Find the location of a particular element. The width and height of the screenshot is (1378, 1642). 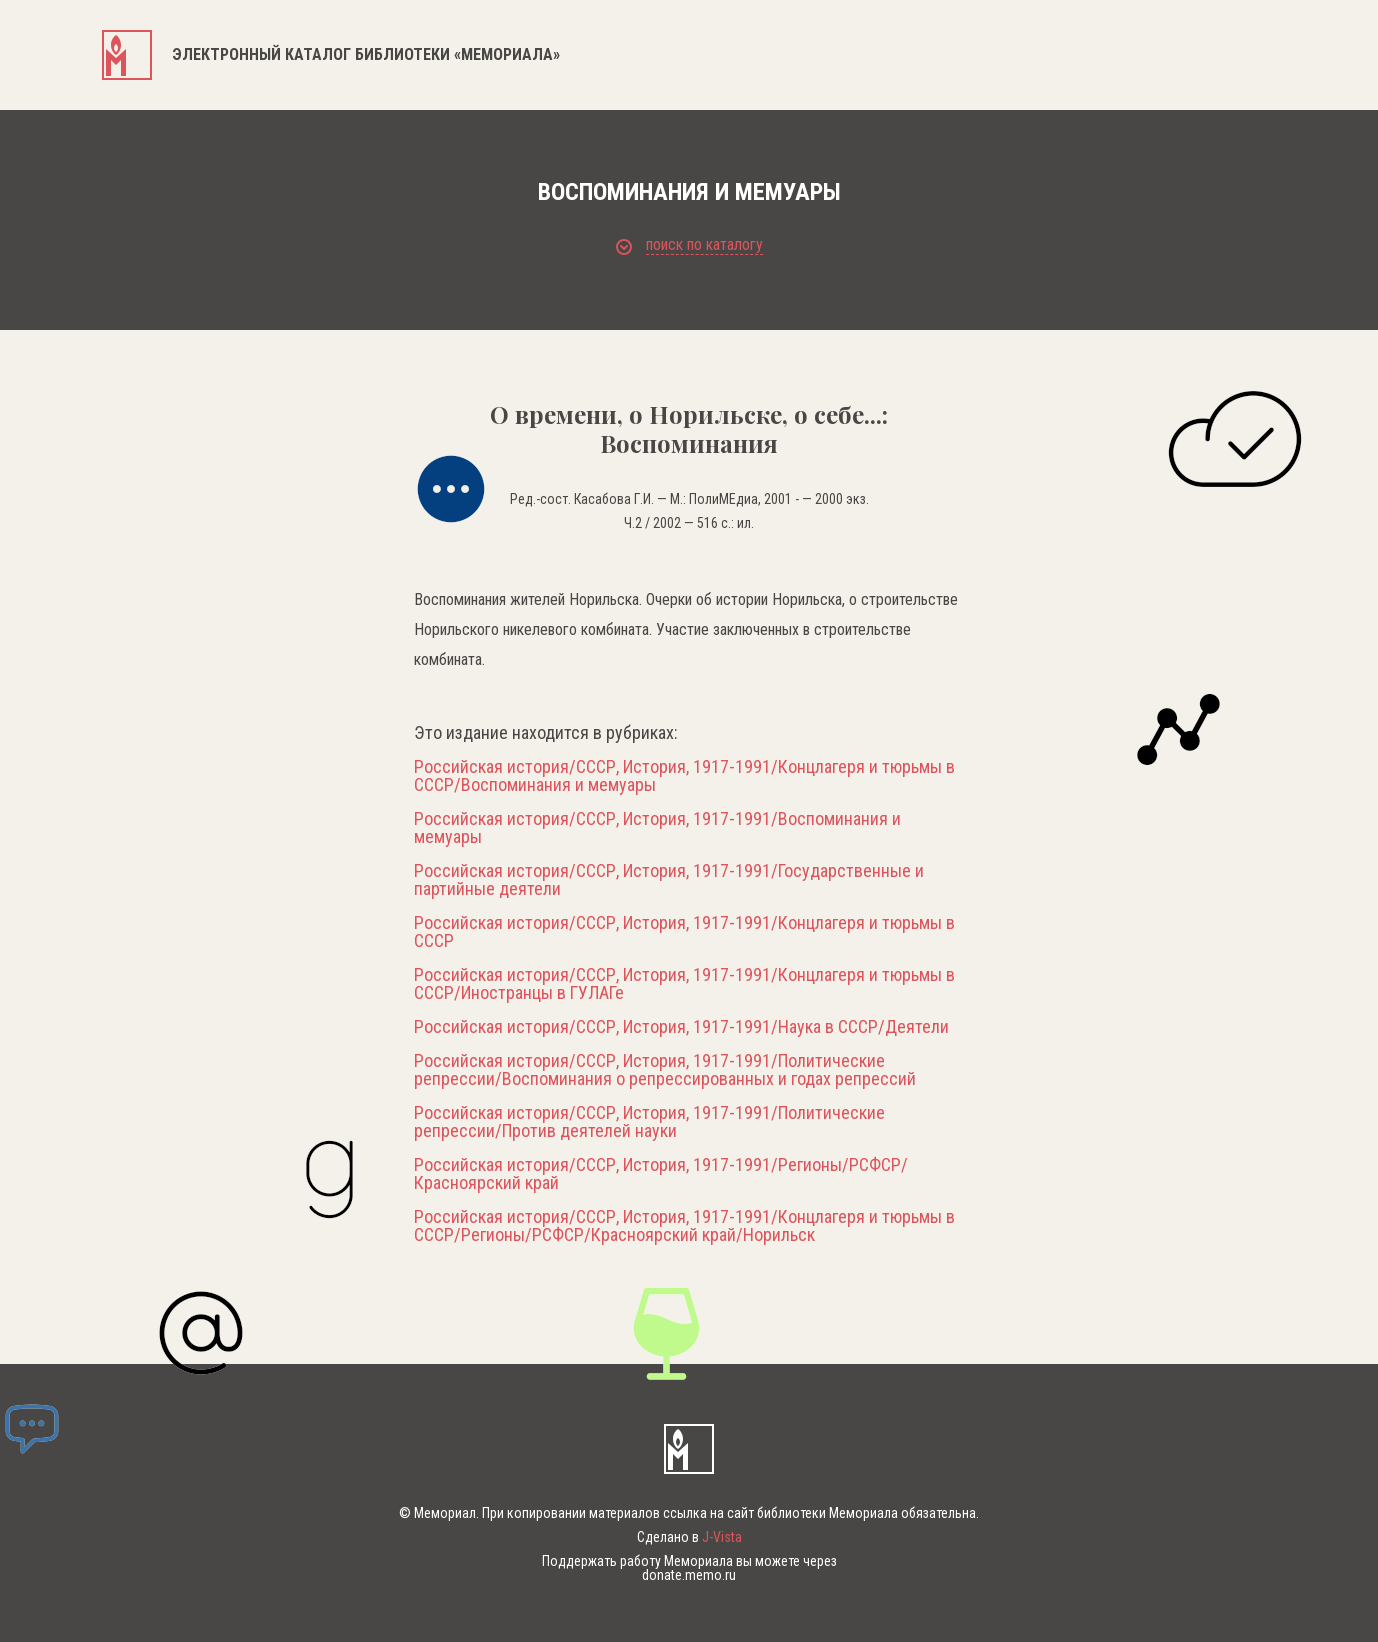

file successfully uploaded to cloud storage is located at coordinates (1235, 439).